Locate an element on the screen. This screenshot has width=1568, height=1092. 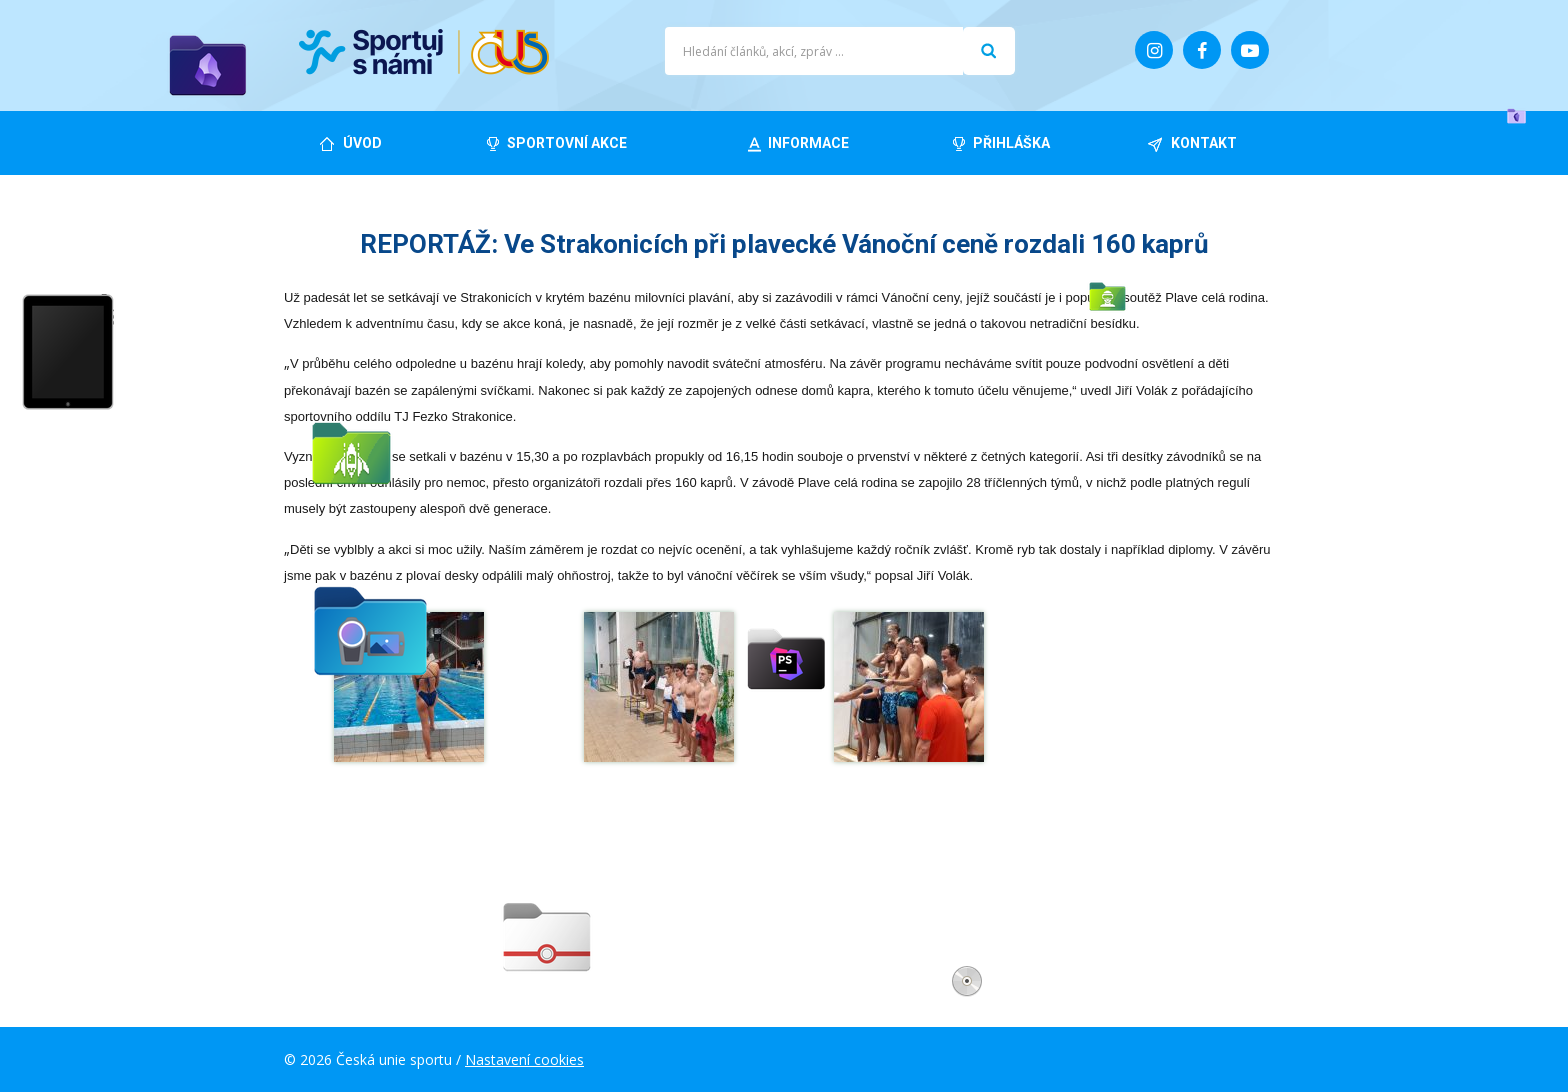
open folder for VR or augmented reality projects is located at coordinates (1107, 297).